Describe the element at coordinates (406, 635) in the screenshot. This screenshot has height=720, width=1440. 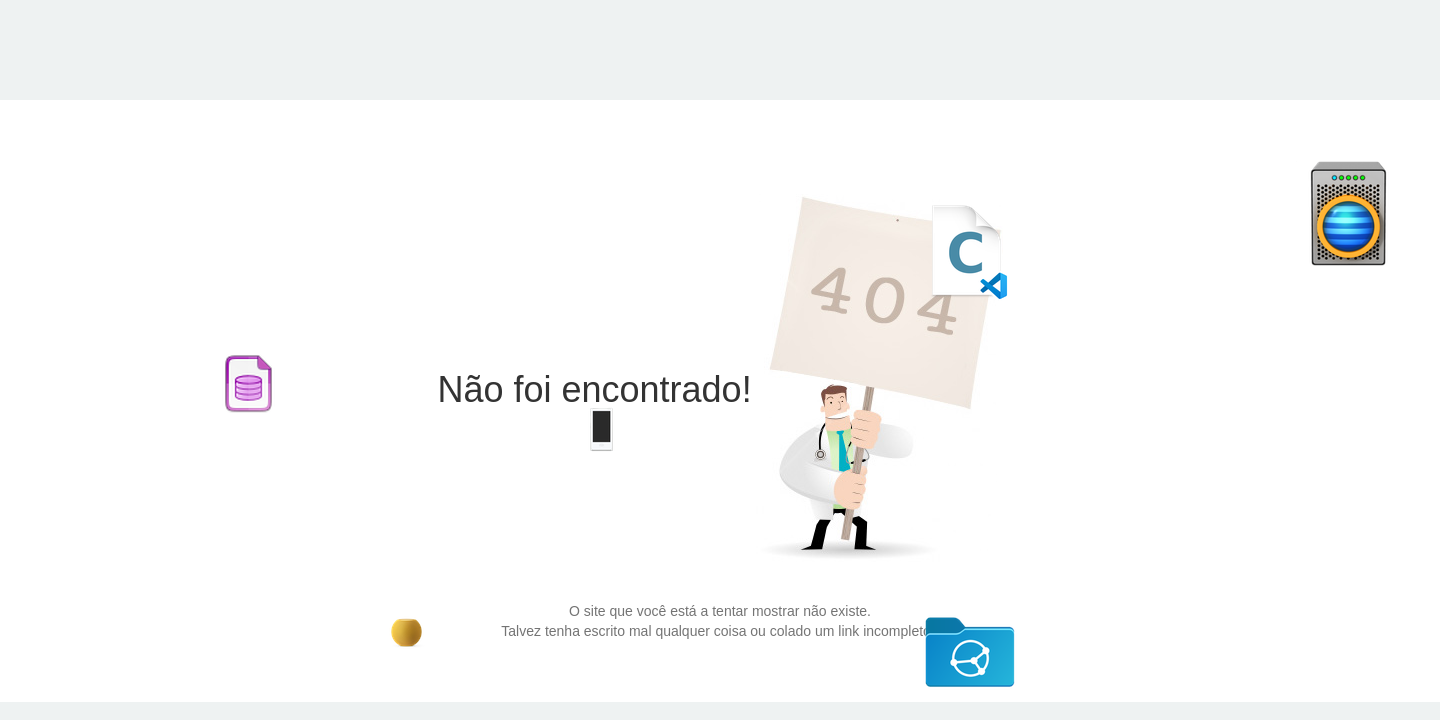
I see `access HomePod mini settings` at that location.